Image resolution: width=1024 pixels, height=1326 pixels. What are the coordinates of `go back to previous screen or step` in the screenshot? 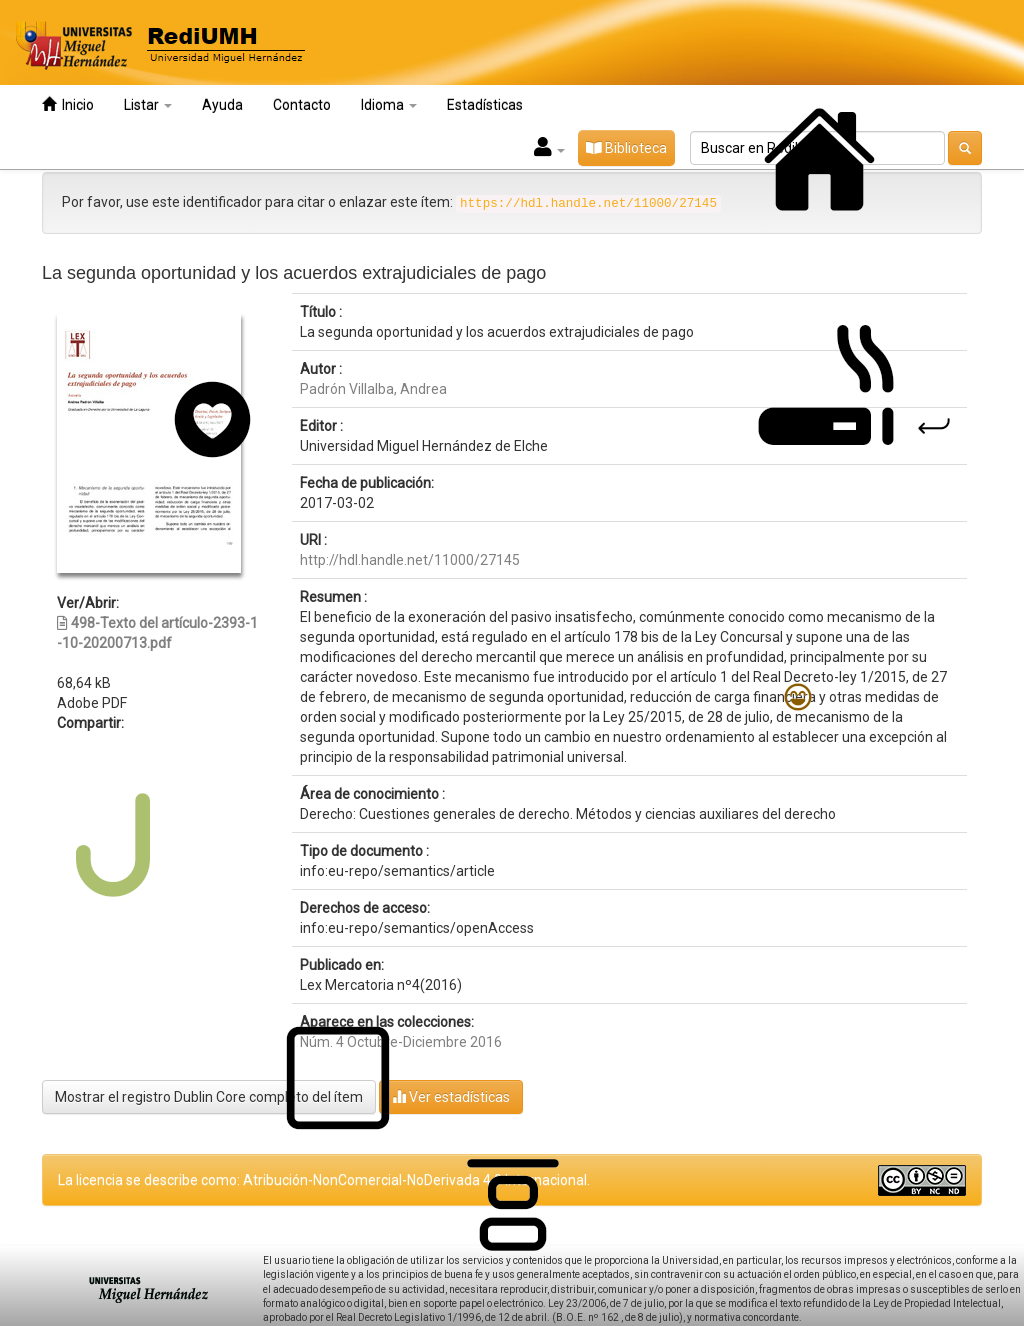 It's located at (934, 426).